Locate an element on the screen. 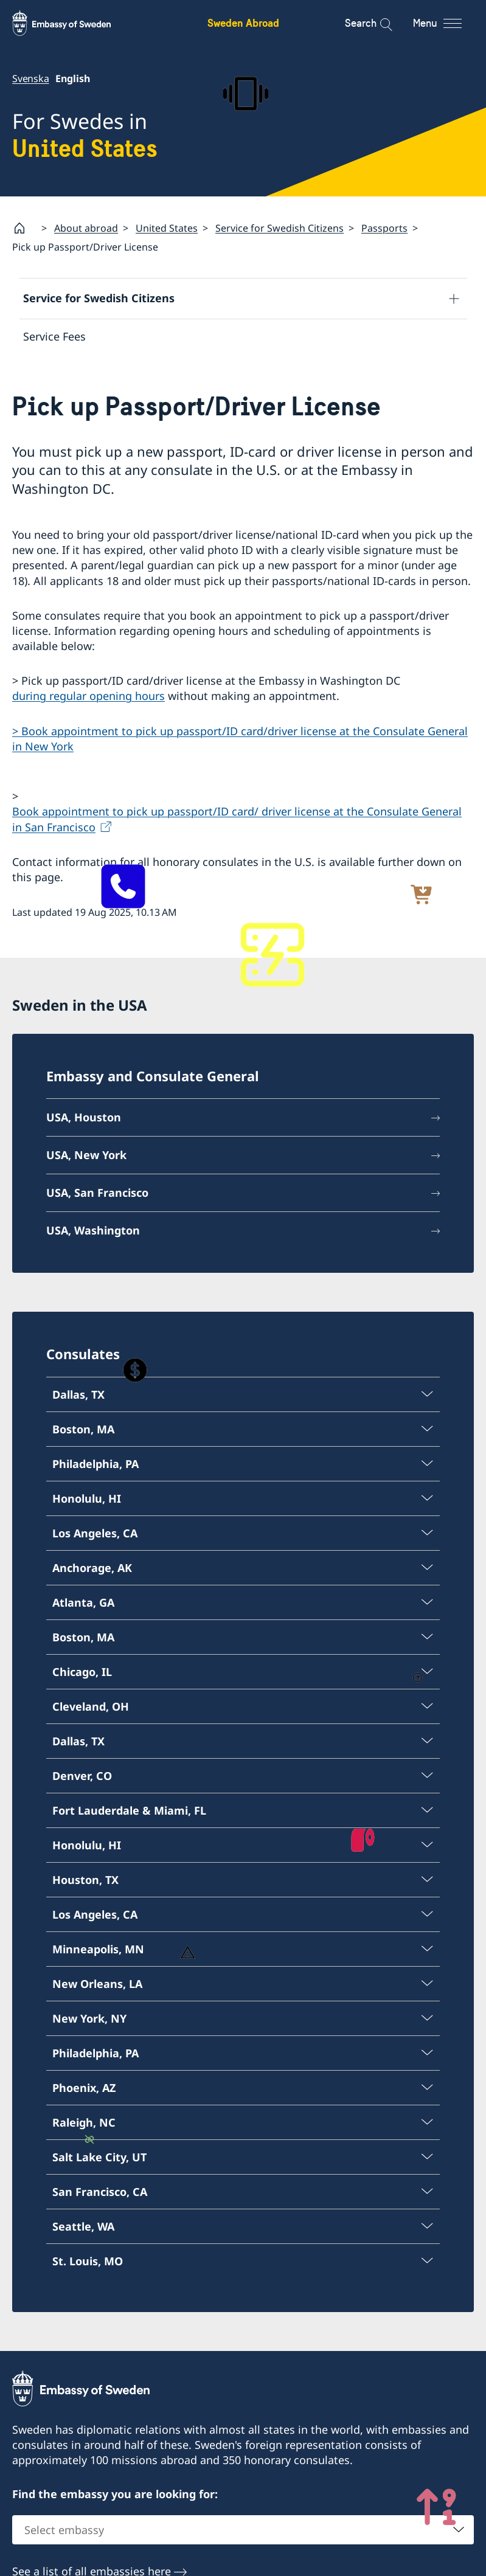  toilet paper or bathroom supplies indicator is located at coordinates (363, 1838).